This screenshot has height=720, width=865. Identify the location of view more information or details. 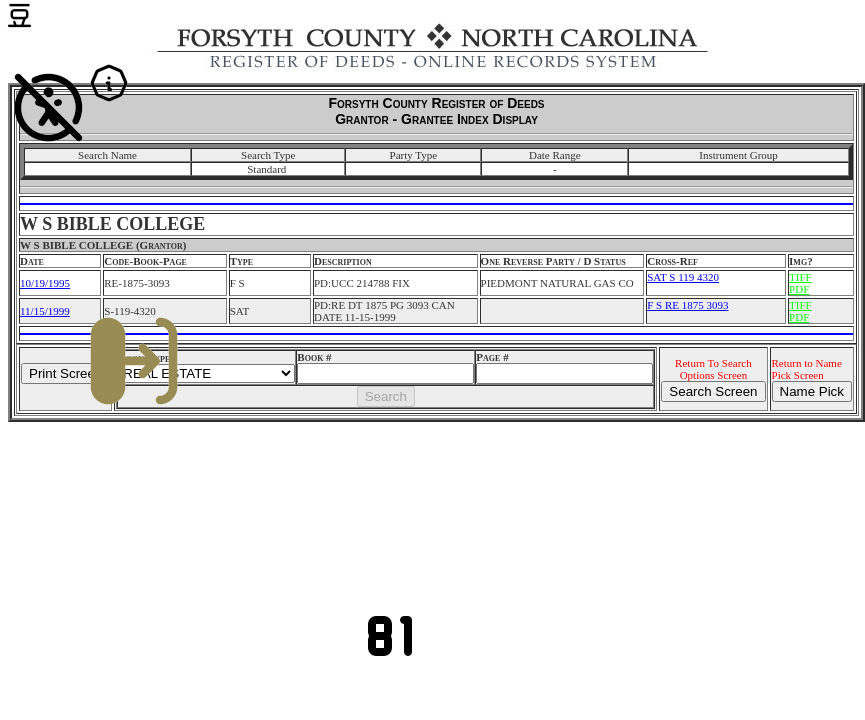
(109, 83).